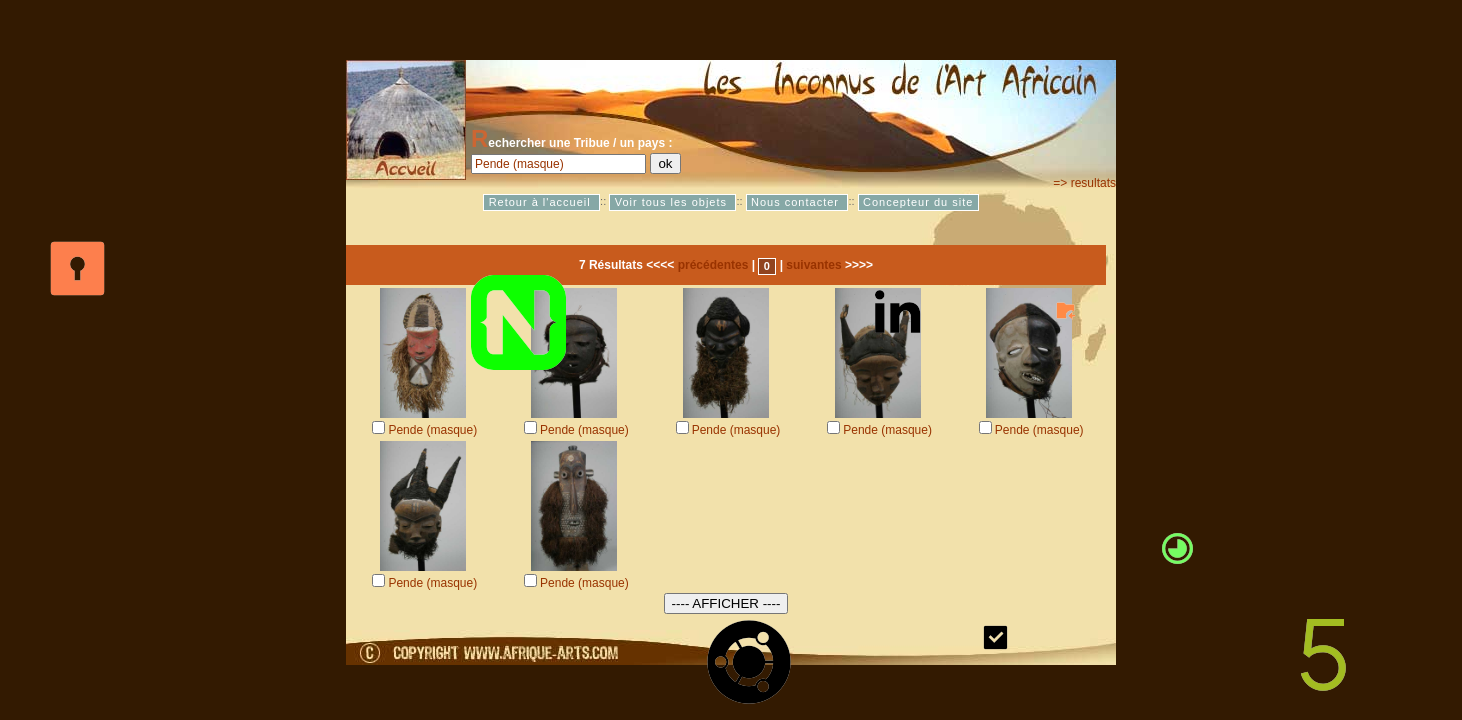 This screenshot has width=1462, height=720. What do you see at coordinates (749, 662) in the screenshot?
I see `launch ubuntu operating system` at bounding box center [749, 662].